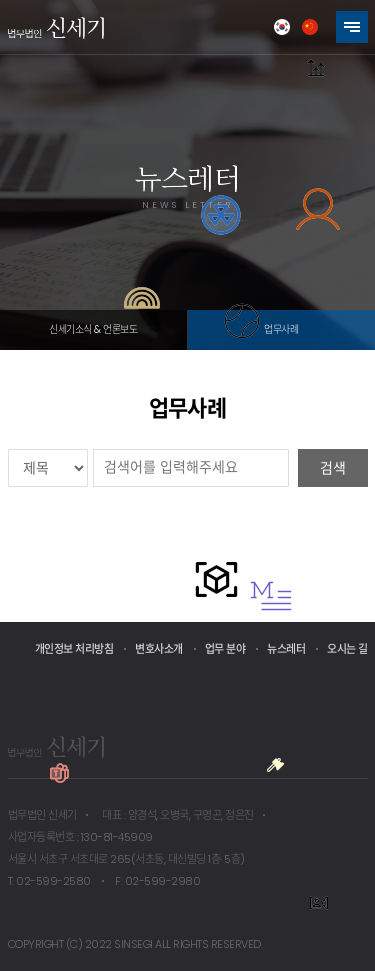 Image resolution: width=375 pixels, height=971 pixels. What do you see at coordinates (271, 596) in the screenshot?
I see `open article on Medium` at bounding box center [271, 596].